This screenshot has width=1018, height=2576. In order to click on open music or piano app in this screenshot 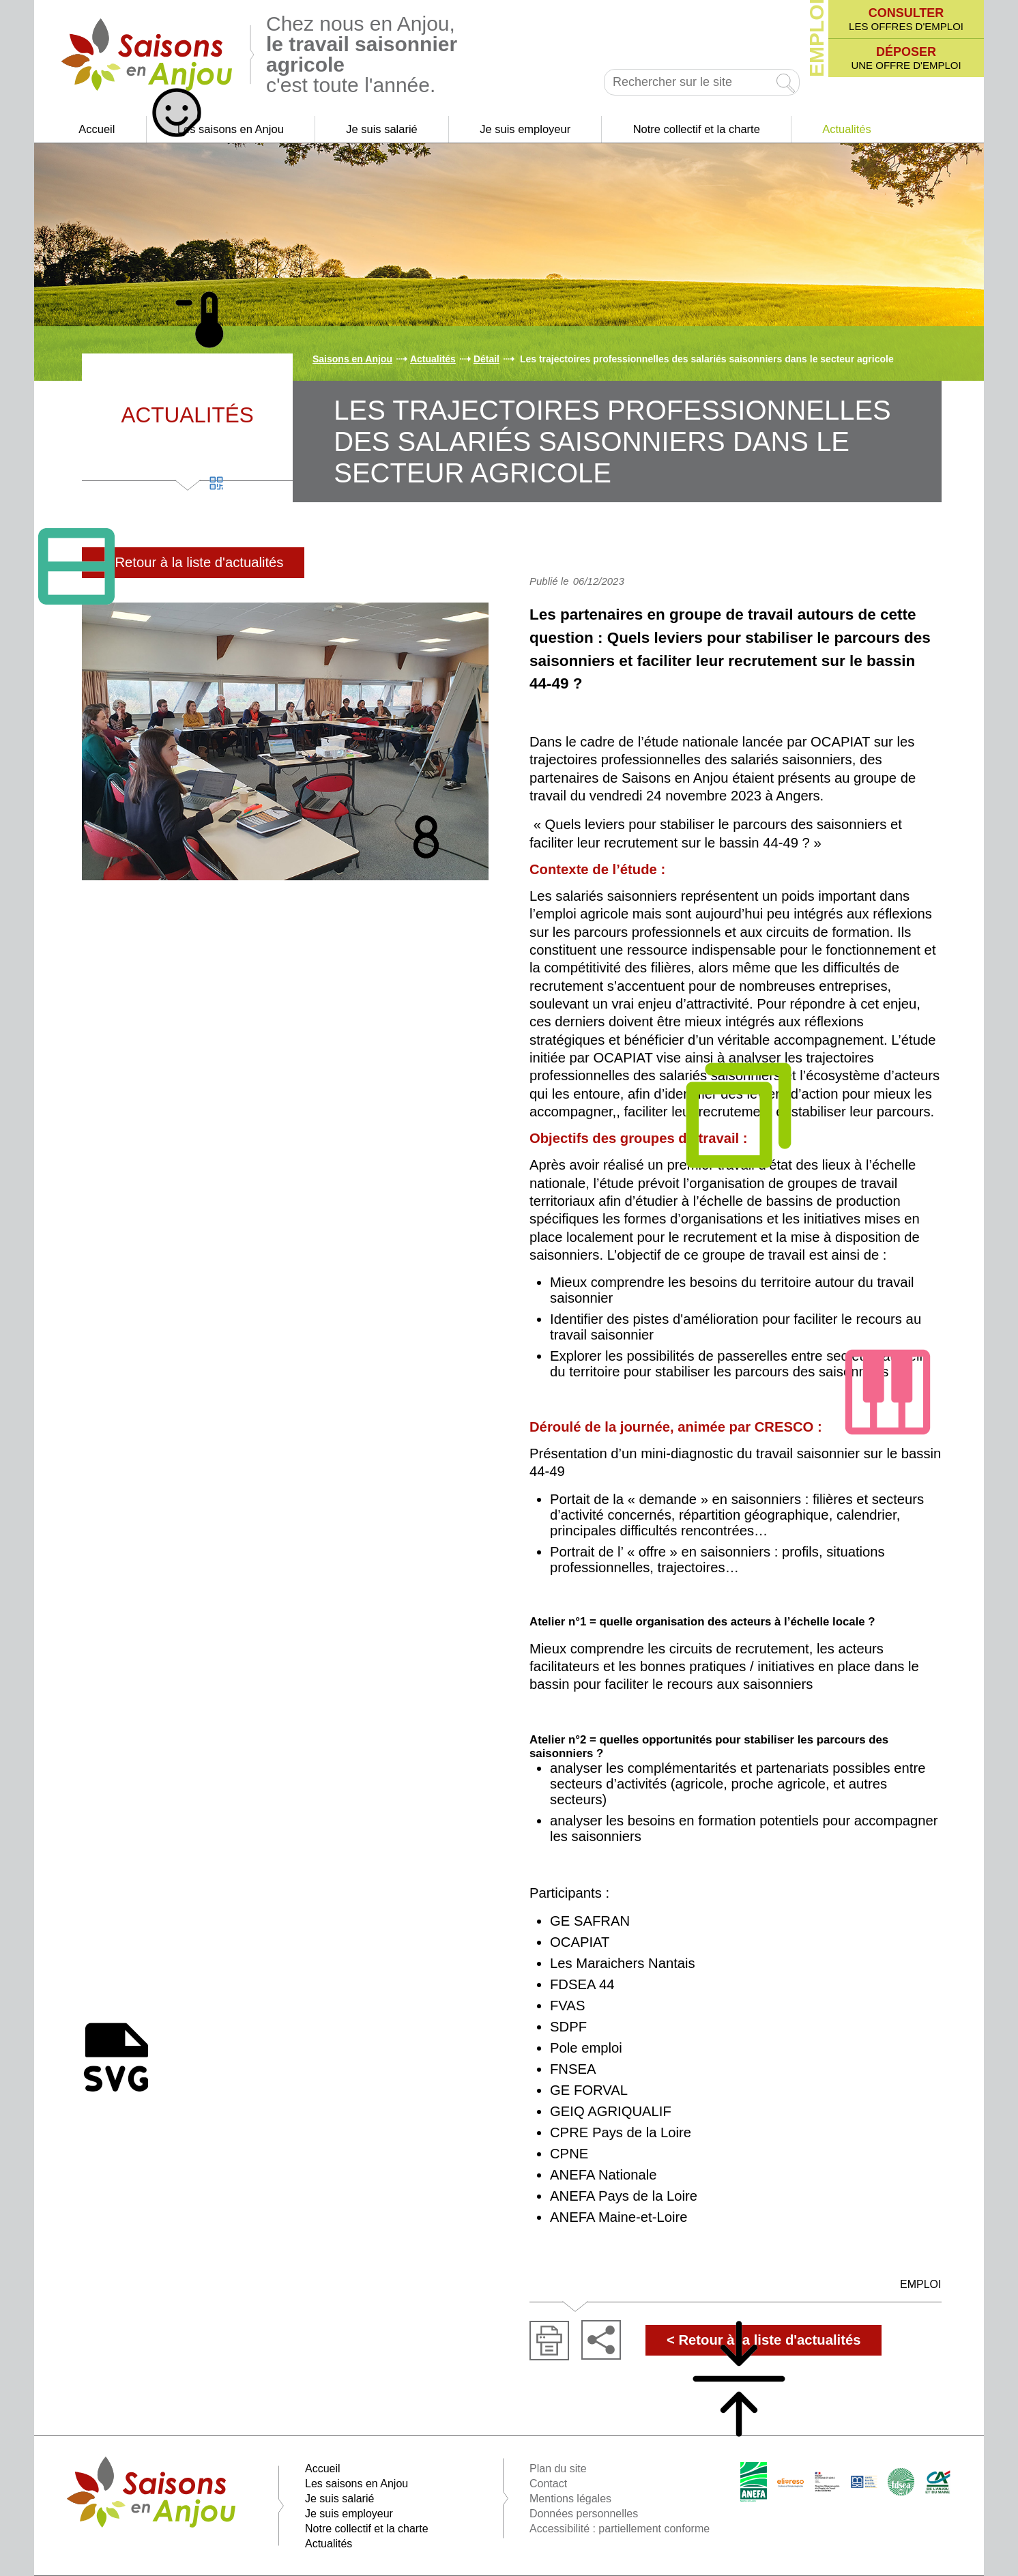, I will do `click(888, 1392)`.